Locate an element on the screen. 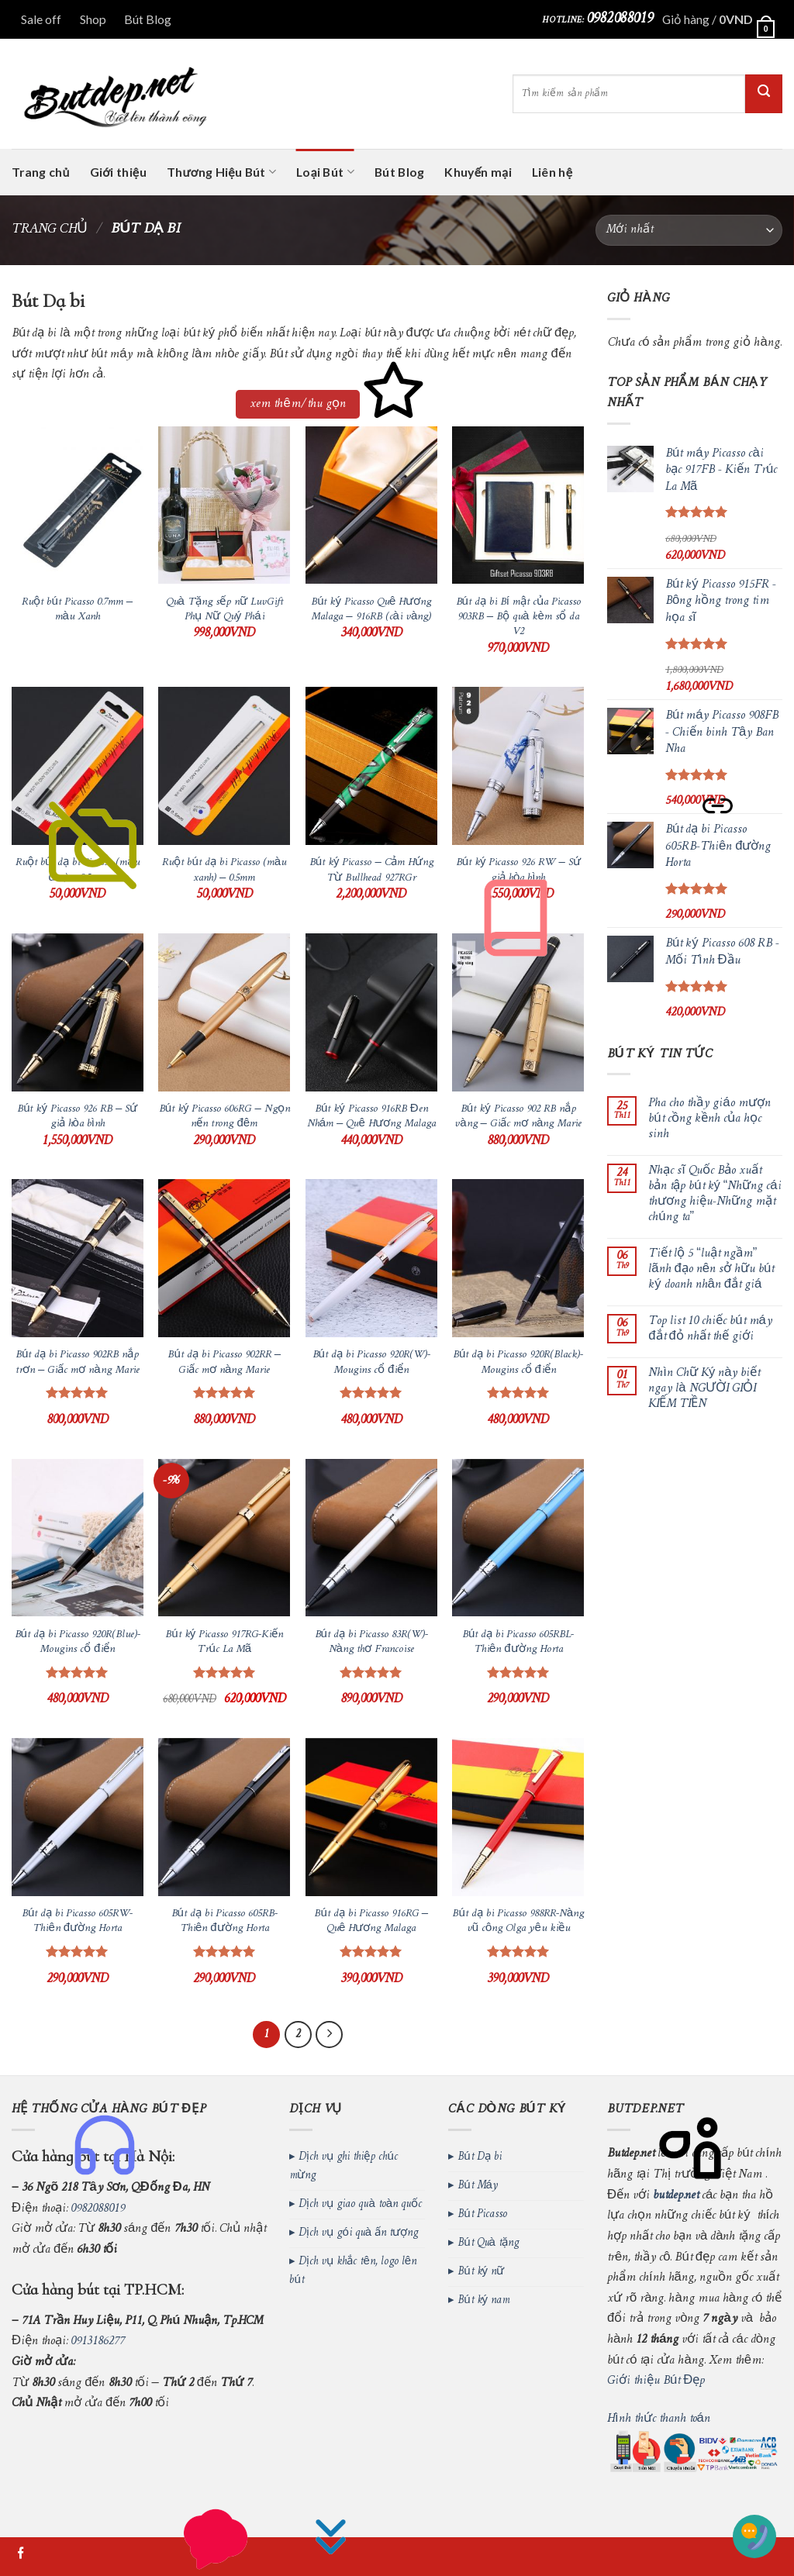  add item to favorites is located at coordinates (393, 391).